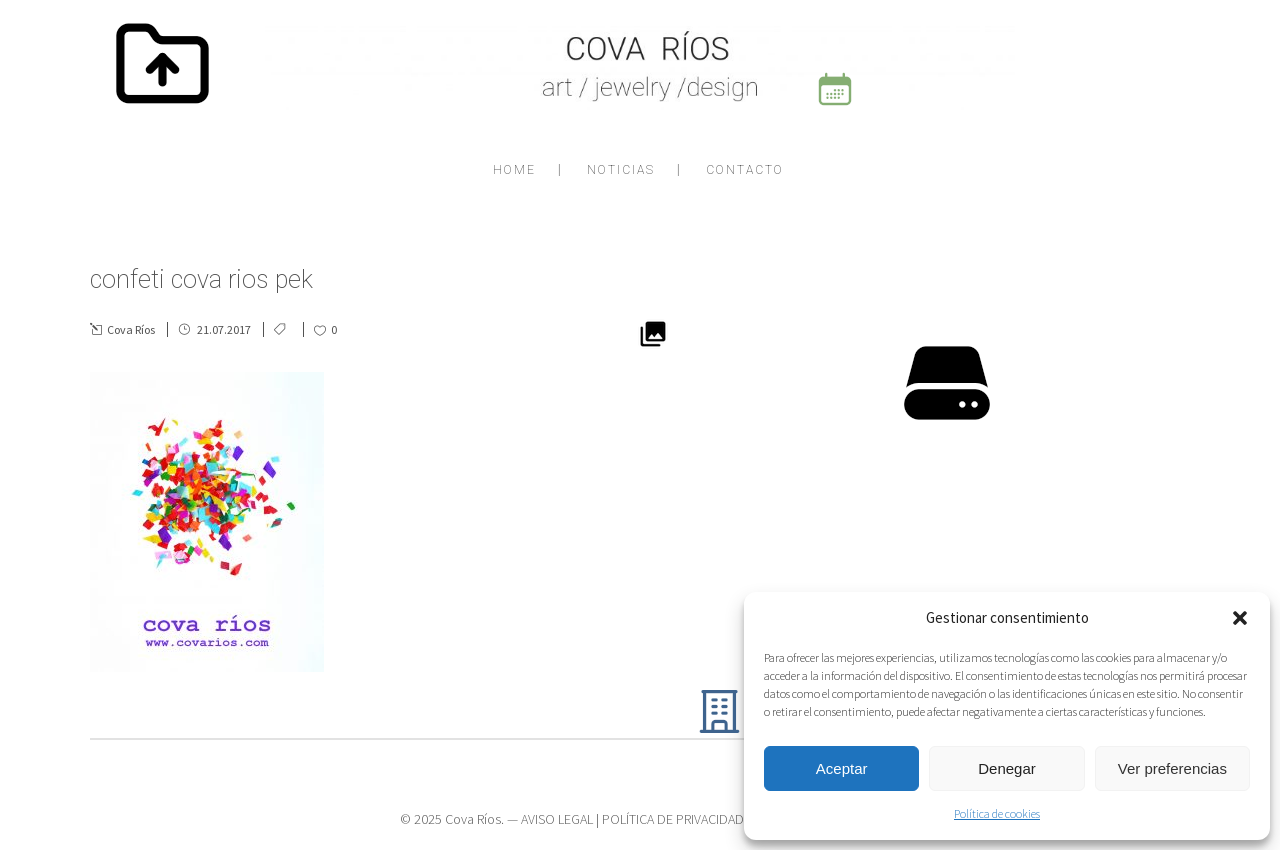 The height and width of the screenshot is (850, 1280). What do you see at coordinates (835, 89) in the screenshot?
I see `view calendar with scheduled events` at bounding box center [835, 89].